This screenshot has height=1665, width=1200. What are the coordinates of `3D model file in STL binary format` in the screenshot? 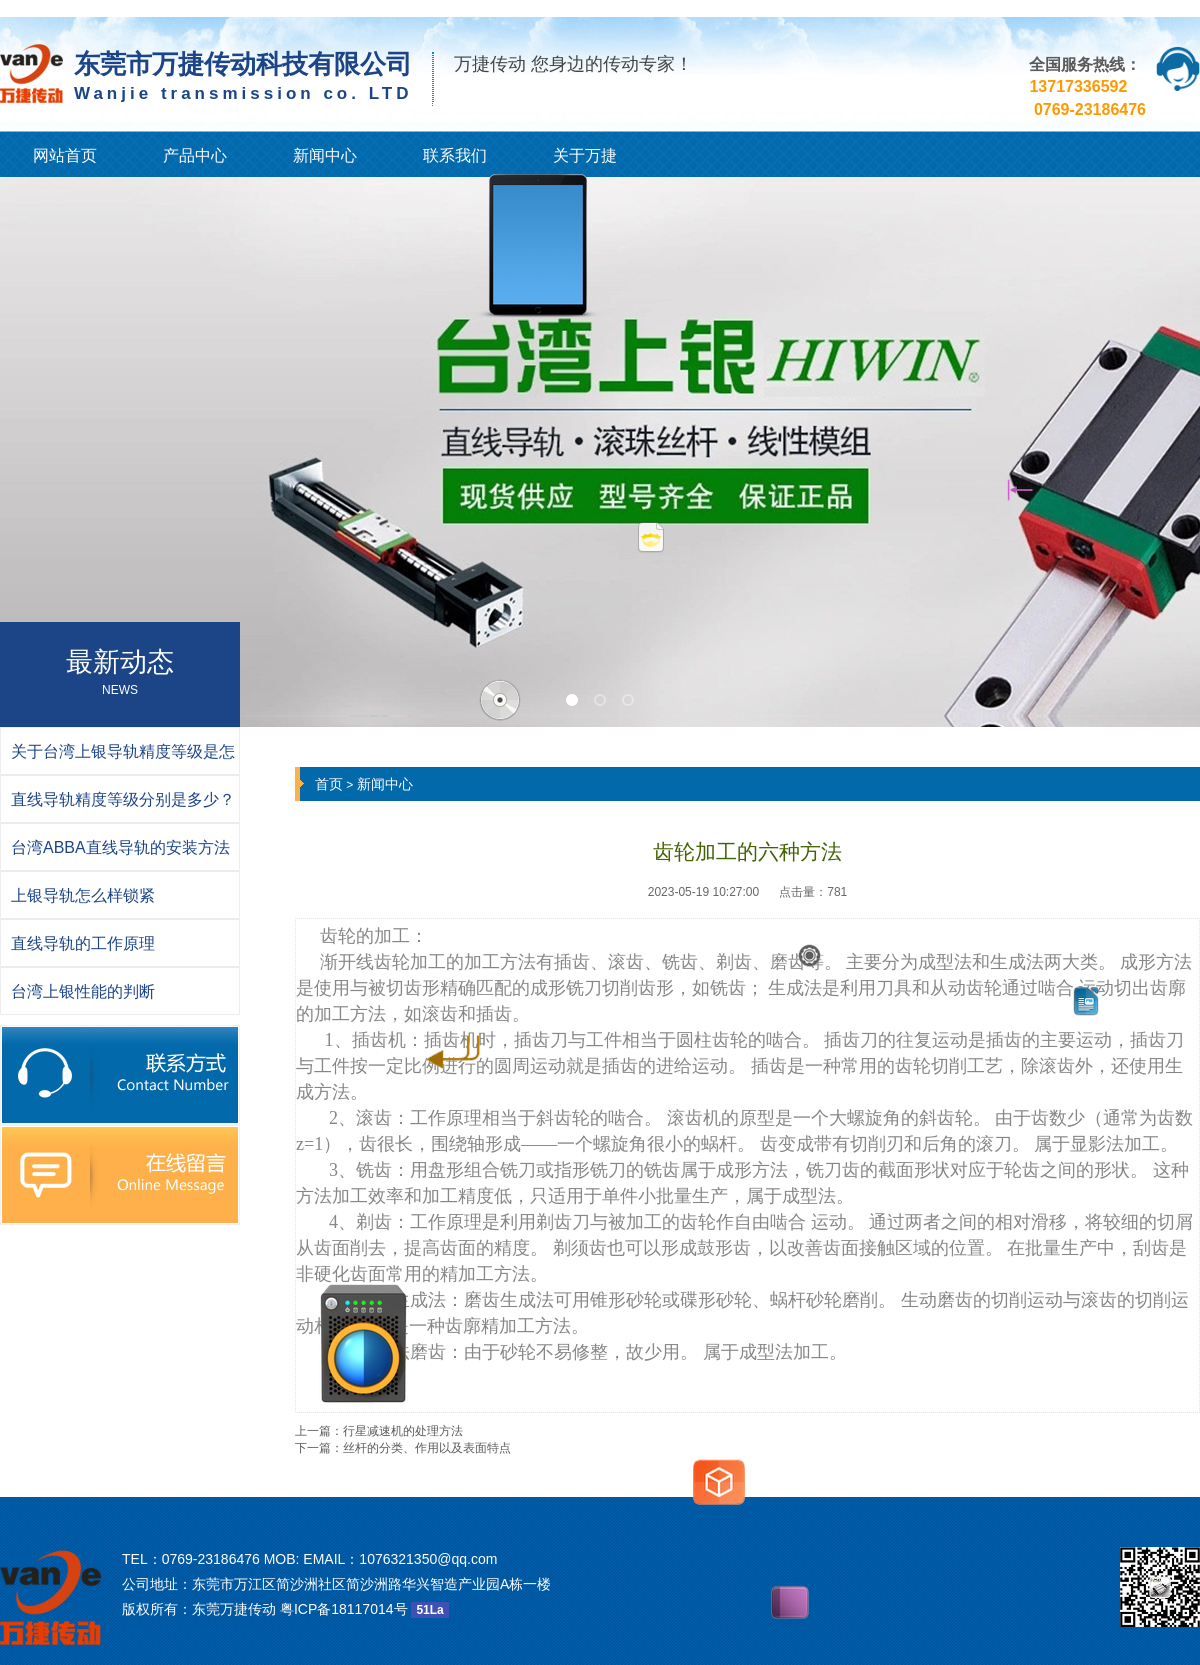 It's located at (719, 1481).